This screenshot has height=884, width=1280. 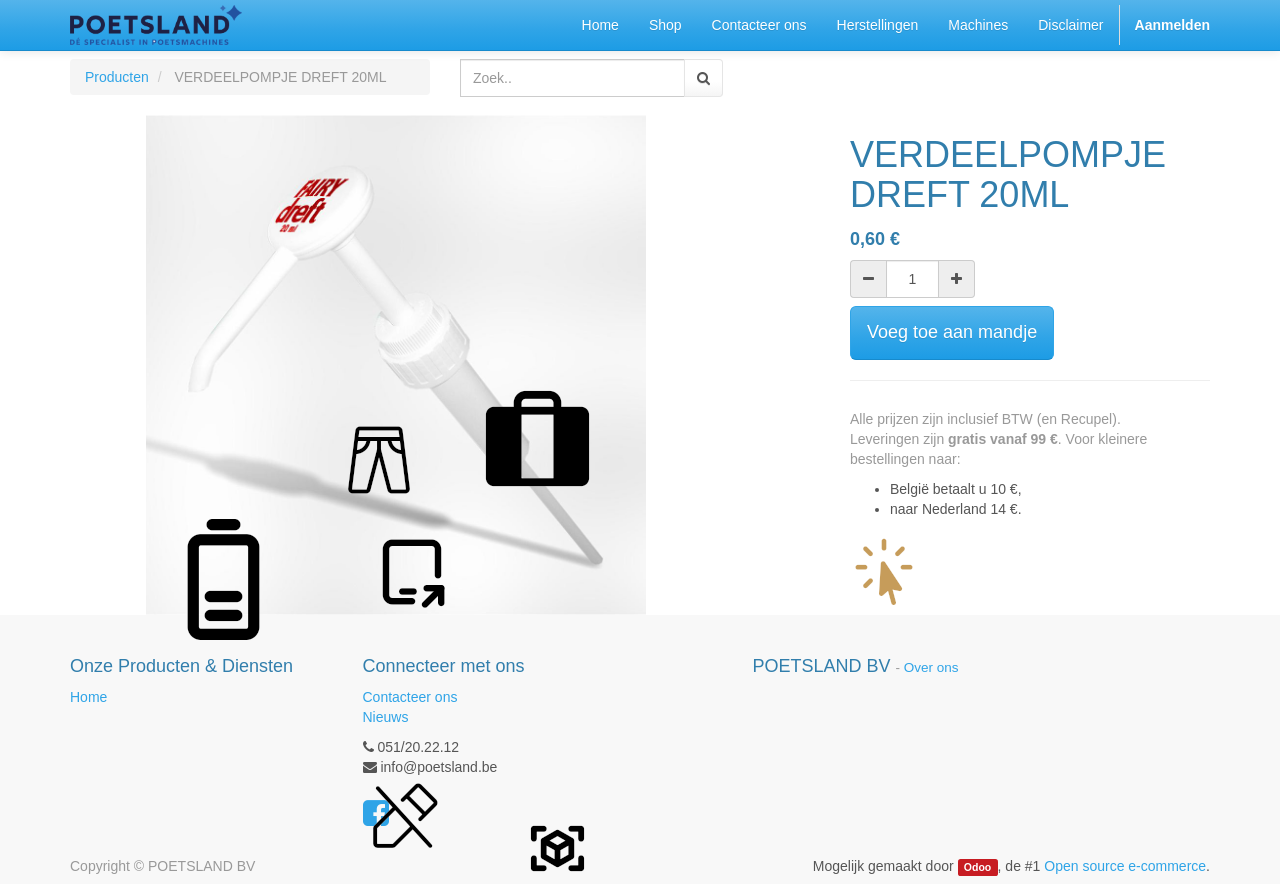 I want to click on editing is disabled, so click(x=404, y=817).